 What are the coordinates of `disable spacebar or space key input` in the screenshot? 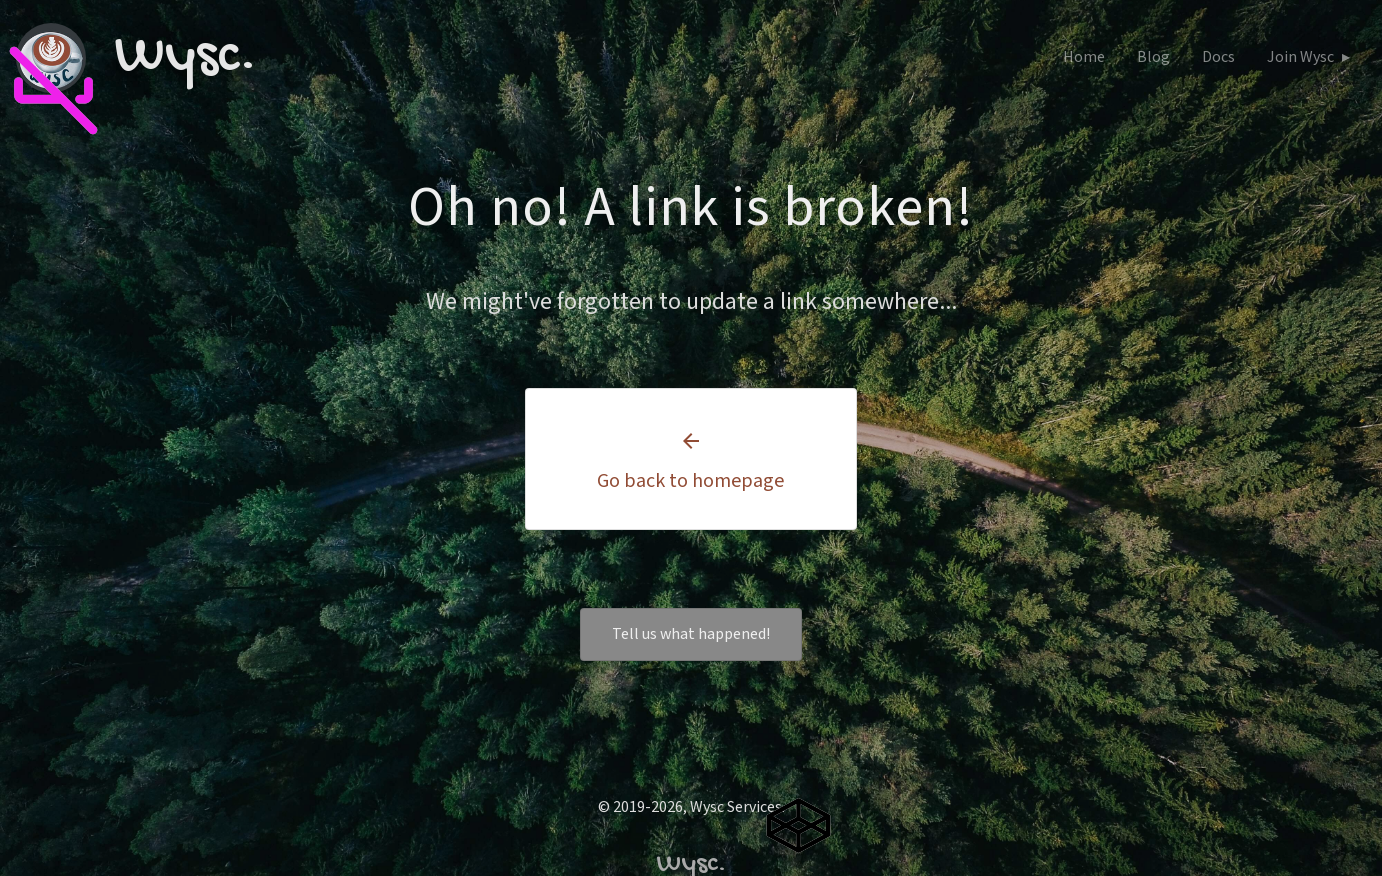 It's located at (53, 90).